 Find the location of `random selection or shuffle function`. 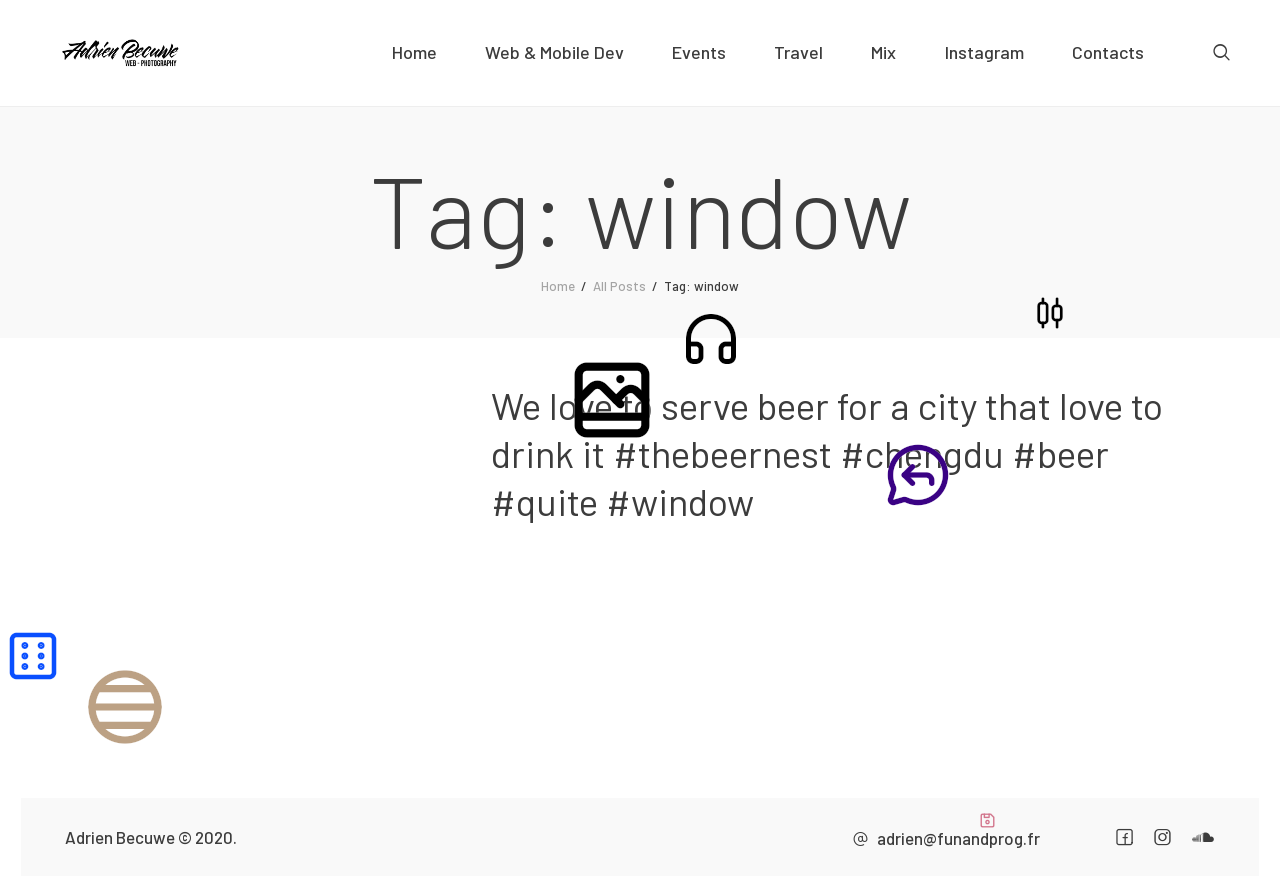

random selection or shuffle function is located at coordinates (33, 656).